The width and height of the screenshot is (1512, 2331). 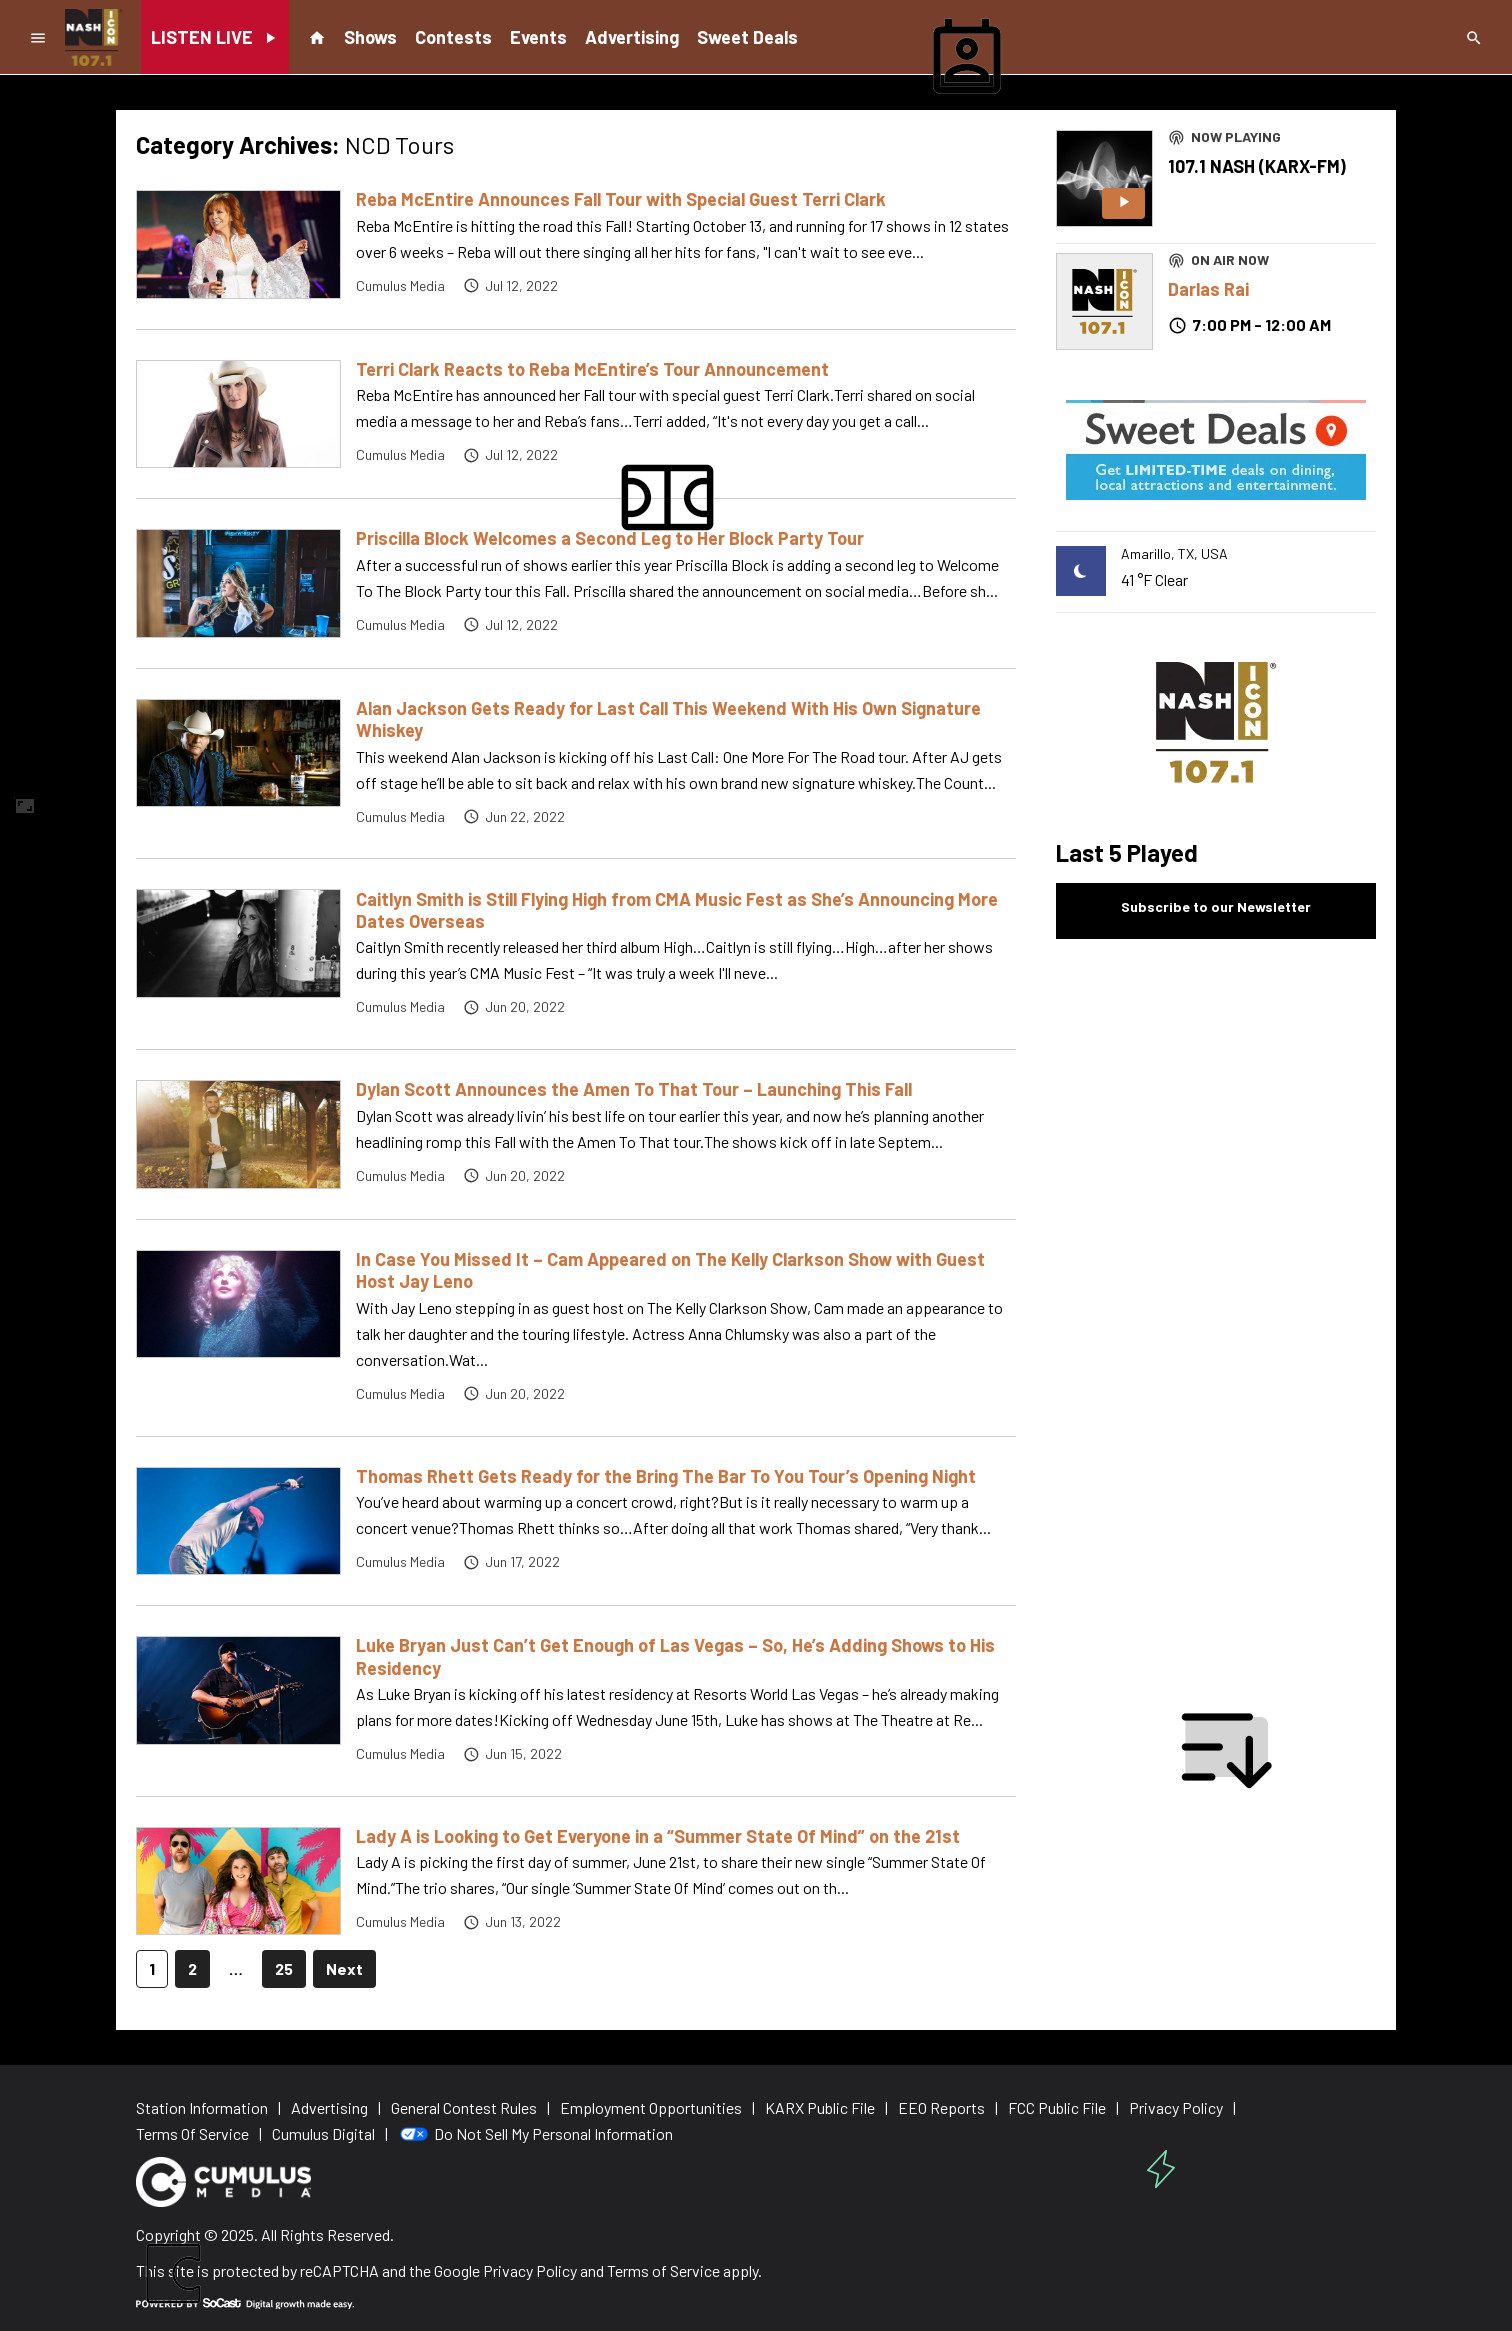 I want to click on view basketball court locations, so click(x=667, y=497).